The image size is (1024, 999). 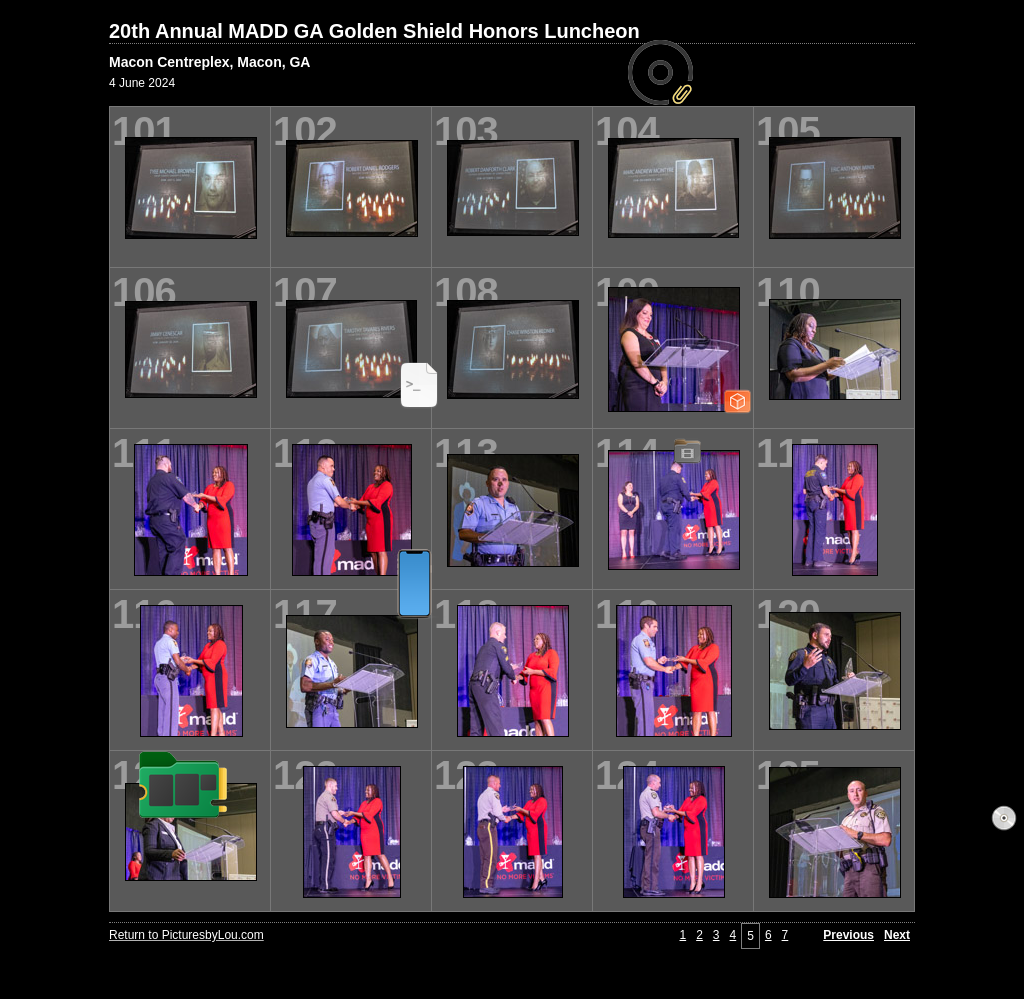 What do you see at coordinates (1004, 818) in the screenshot?
I see `audio CD or music disc detected` at bounding box center [1004, 818].